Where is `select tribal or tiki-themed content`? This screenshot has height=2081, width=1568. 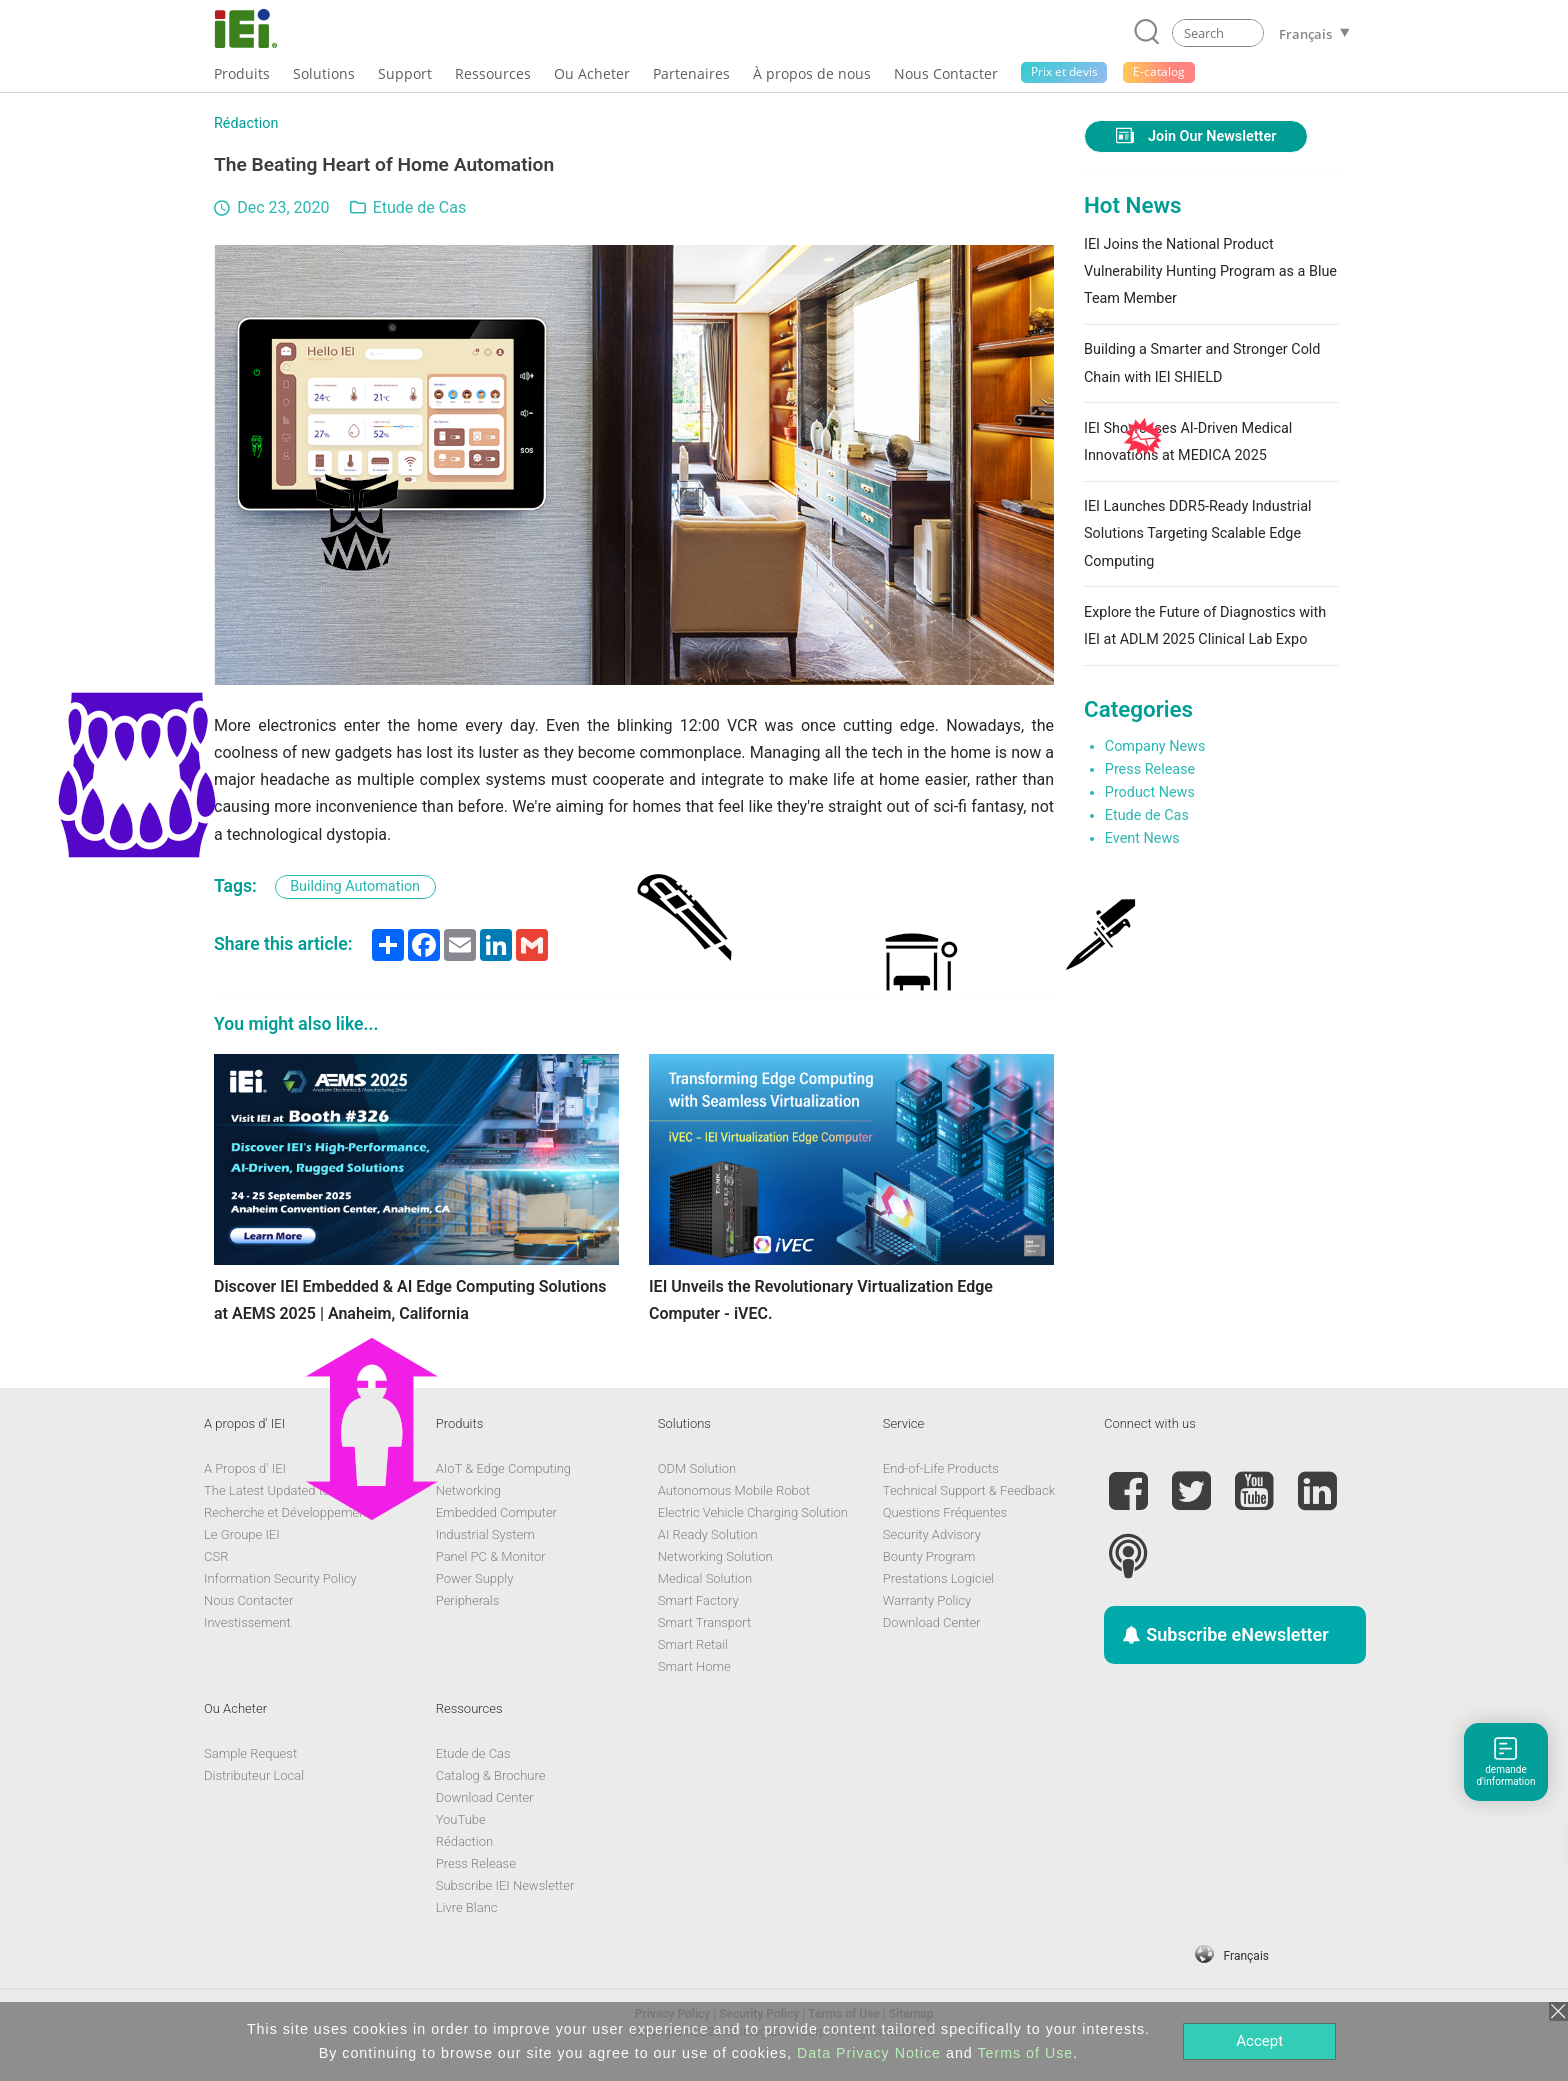
select tribal or tiki-themed content is located at coordinates (355, 521).